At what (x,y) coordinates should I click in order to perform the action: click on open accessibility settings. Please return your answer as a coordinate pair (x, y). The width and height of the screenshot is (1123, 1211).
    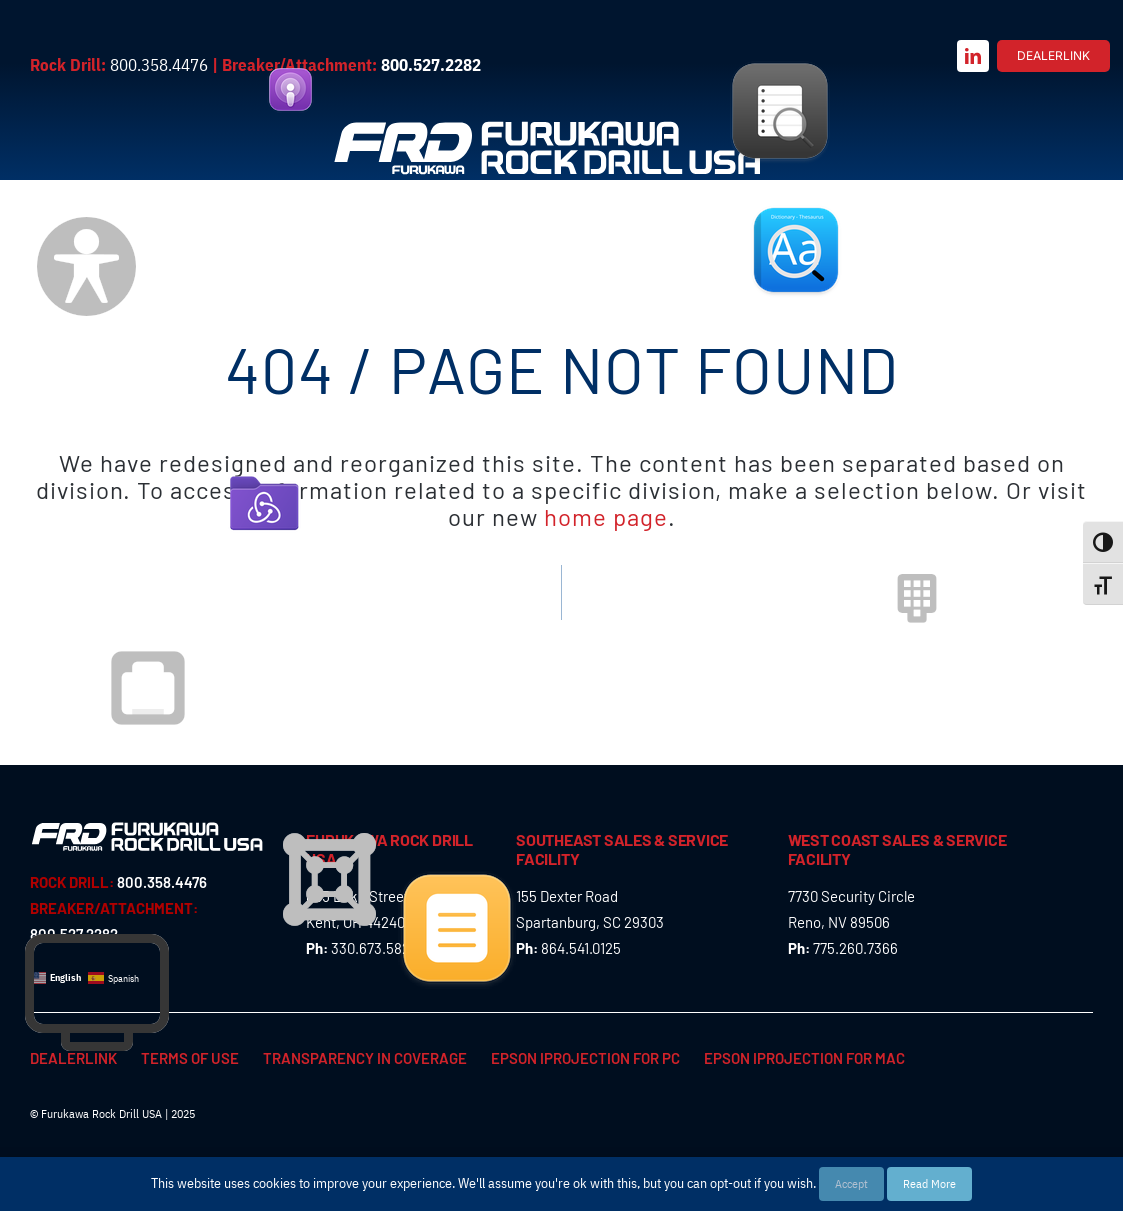
    Looking at the image, I should click on (86, 266).